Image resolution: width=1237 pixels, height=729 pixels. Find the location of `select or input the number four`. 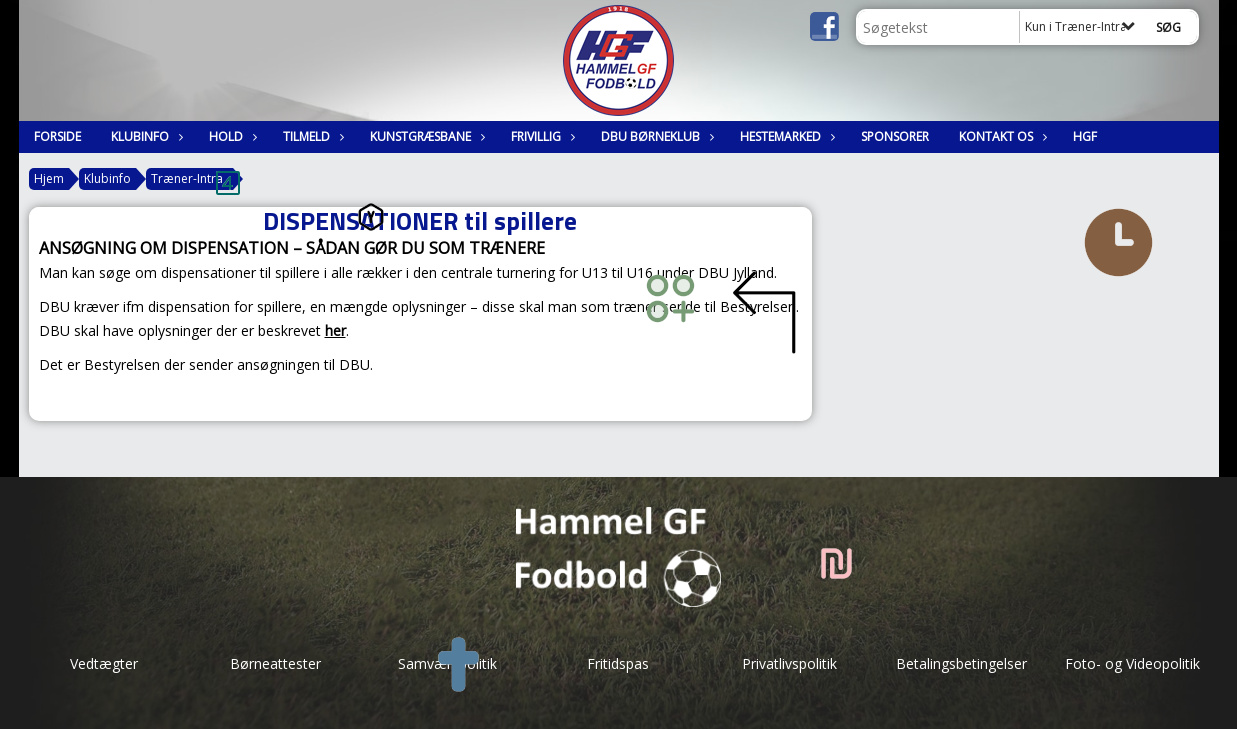

select or input the number four is located at coordinates (228, 183).